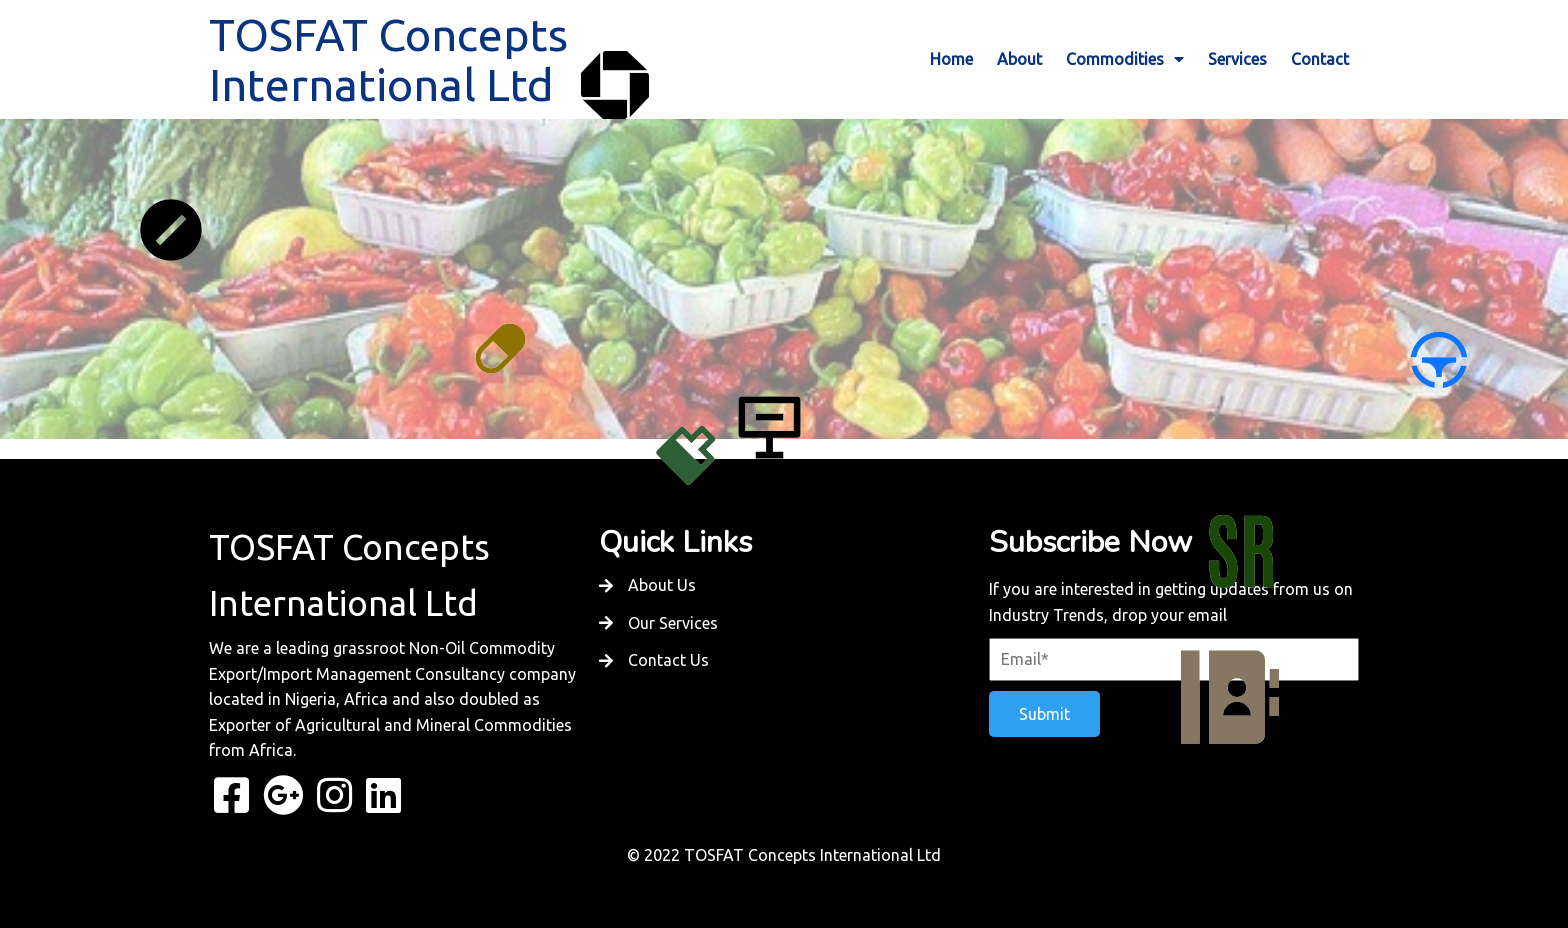 The height and width of the screenshot is (928, 1568). What do you see at coordinates (1241, 551) in the screenshot?
I see `visit the Standard Resume website` at bounding box center [1241, 551].